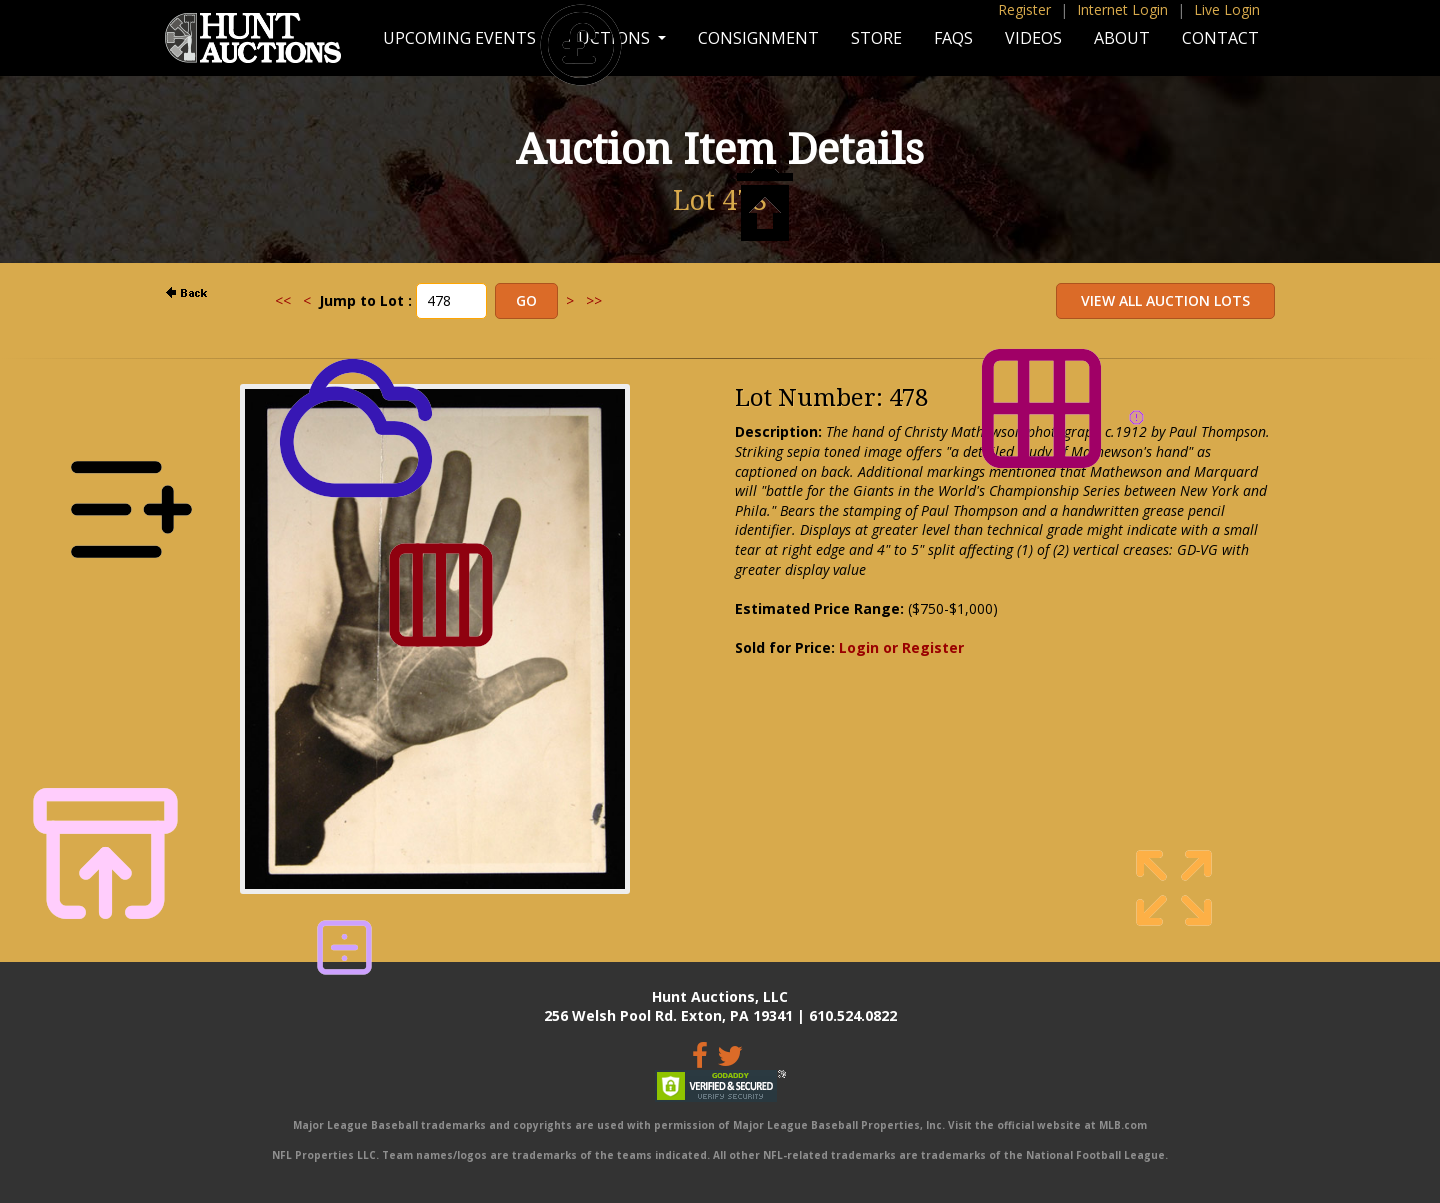 This screenshot has height=1203, width=1440. Describe the element at coordinates (1174, 888) in the screenshot. I see `expand to fullscreen mode` at that location.